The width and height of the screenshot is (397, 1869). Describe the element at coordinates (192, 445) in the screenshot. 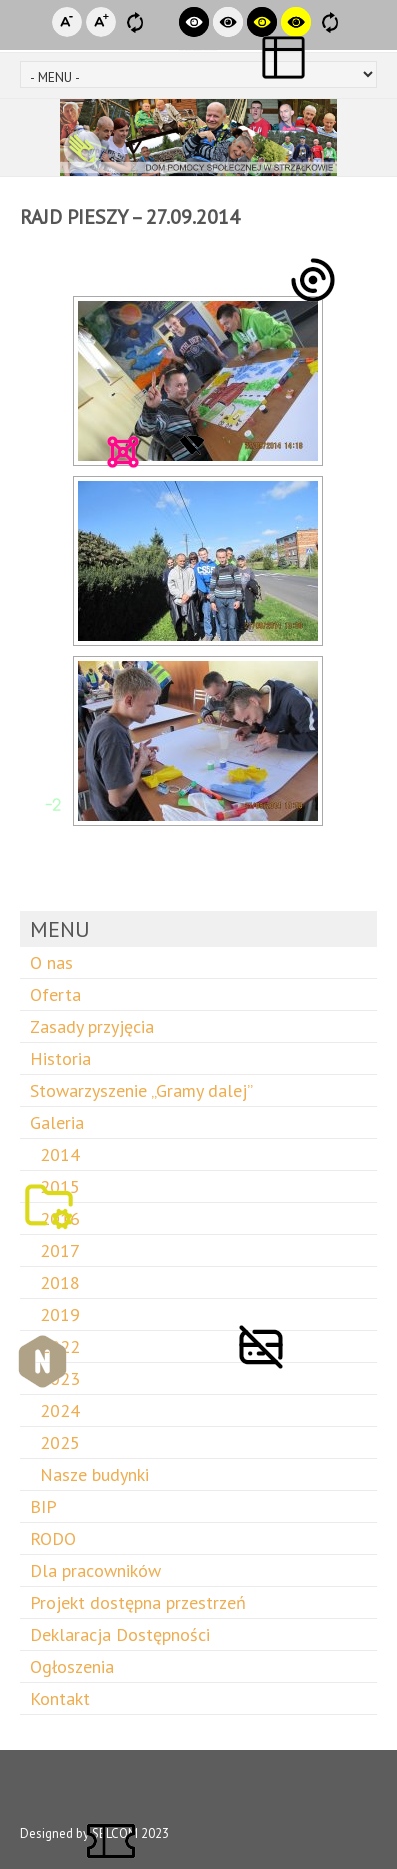

I see `indicates no wifi connection available` at that location.